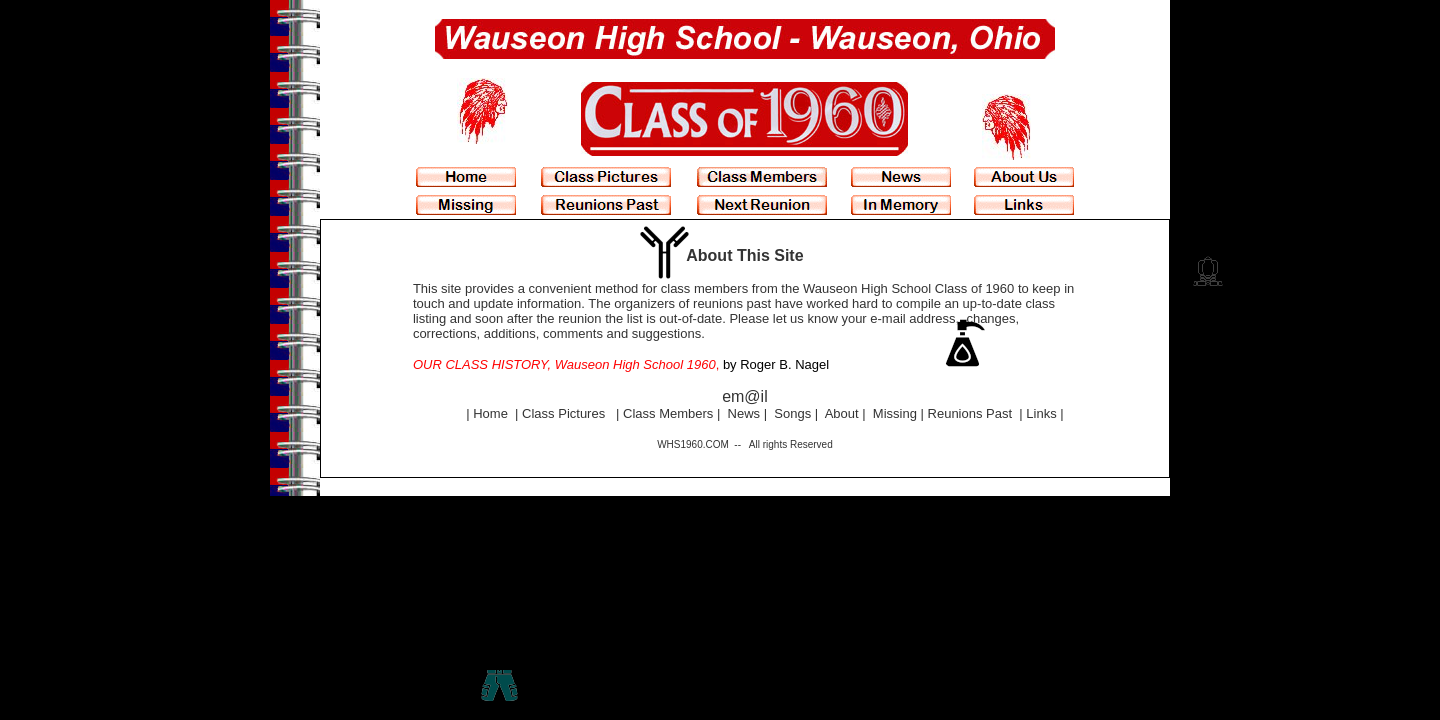 Image resolution: width=1440 pixels, height=720 pixels. I want to click on select shorts or casual clothing option, so click(499, 685).